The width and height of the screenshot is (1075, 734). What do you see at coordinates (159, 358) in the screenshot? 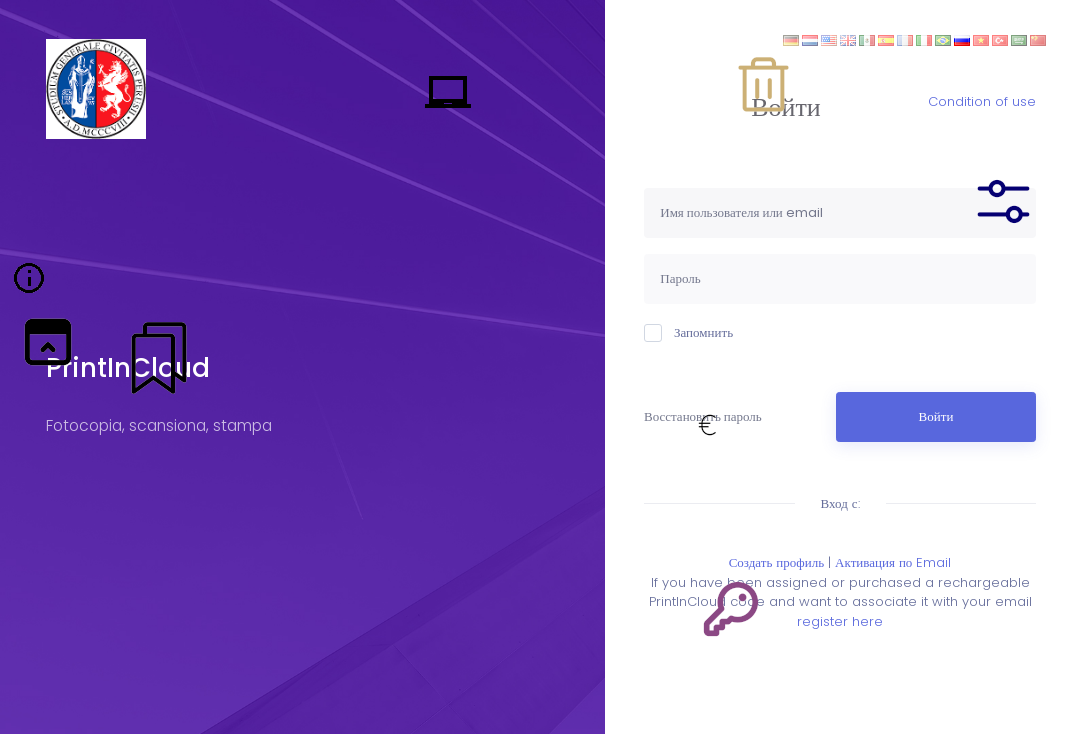
I see `view your saved bookmarks` at bounding box center [159, 358].